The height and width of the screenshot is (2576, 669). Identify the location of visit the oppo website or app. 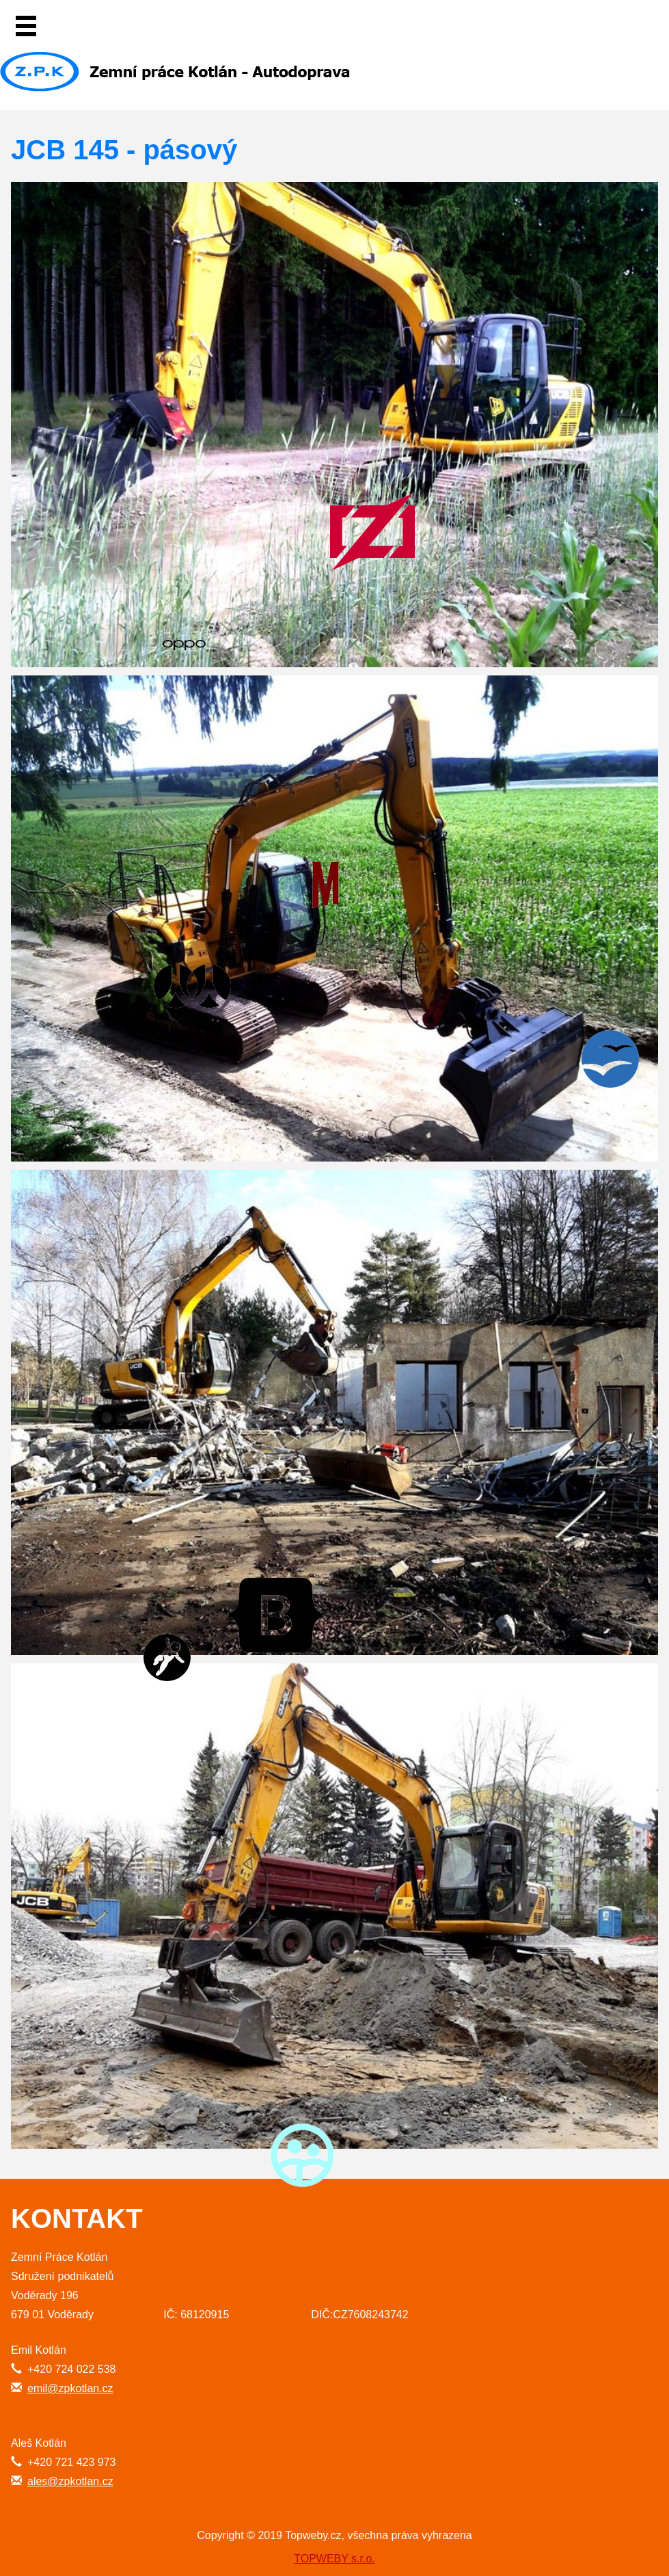
(184, 645).